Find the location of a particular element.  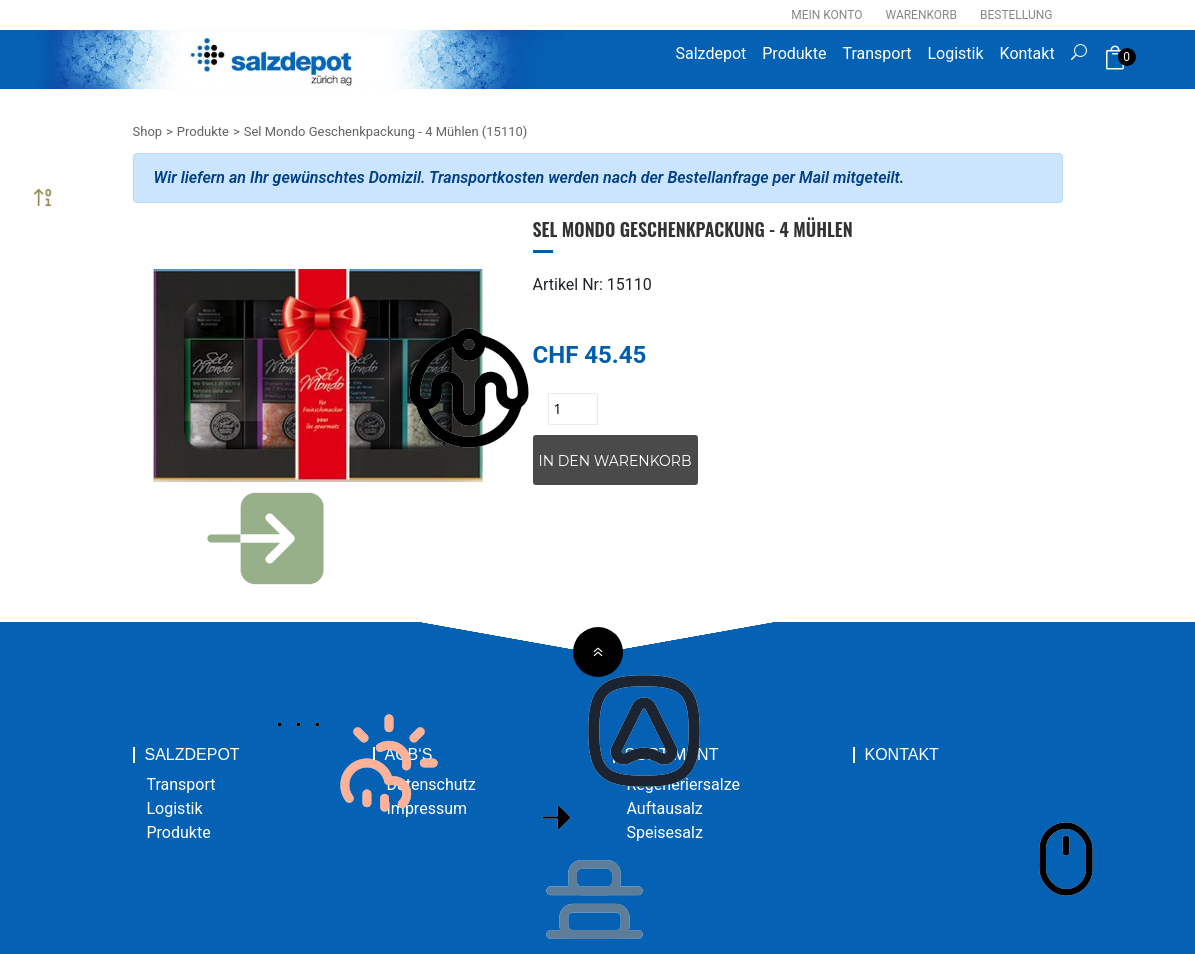

adjust mouse or pointer settings is located at coordinates (1066, 859).